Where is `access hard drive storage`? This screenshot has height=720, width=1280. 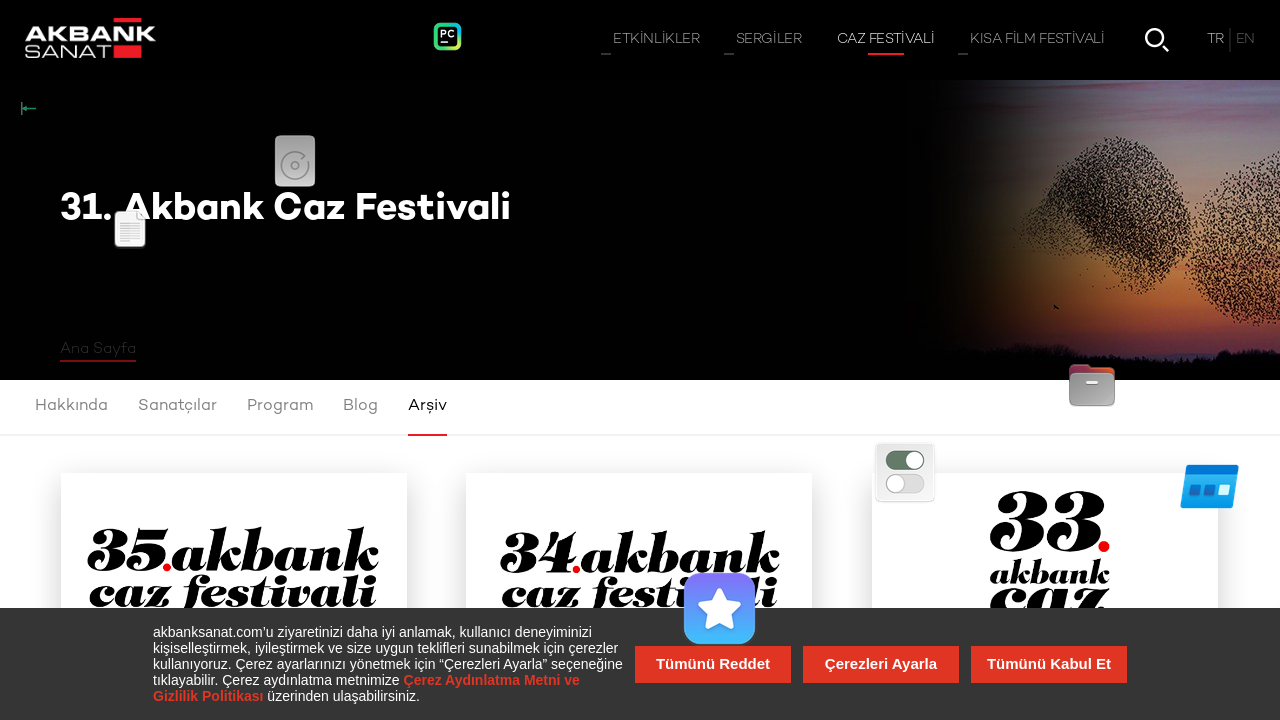 access hard drive storage is located at coordinates (295, 161).